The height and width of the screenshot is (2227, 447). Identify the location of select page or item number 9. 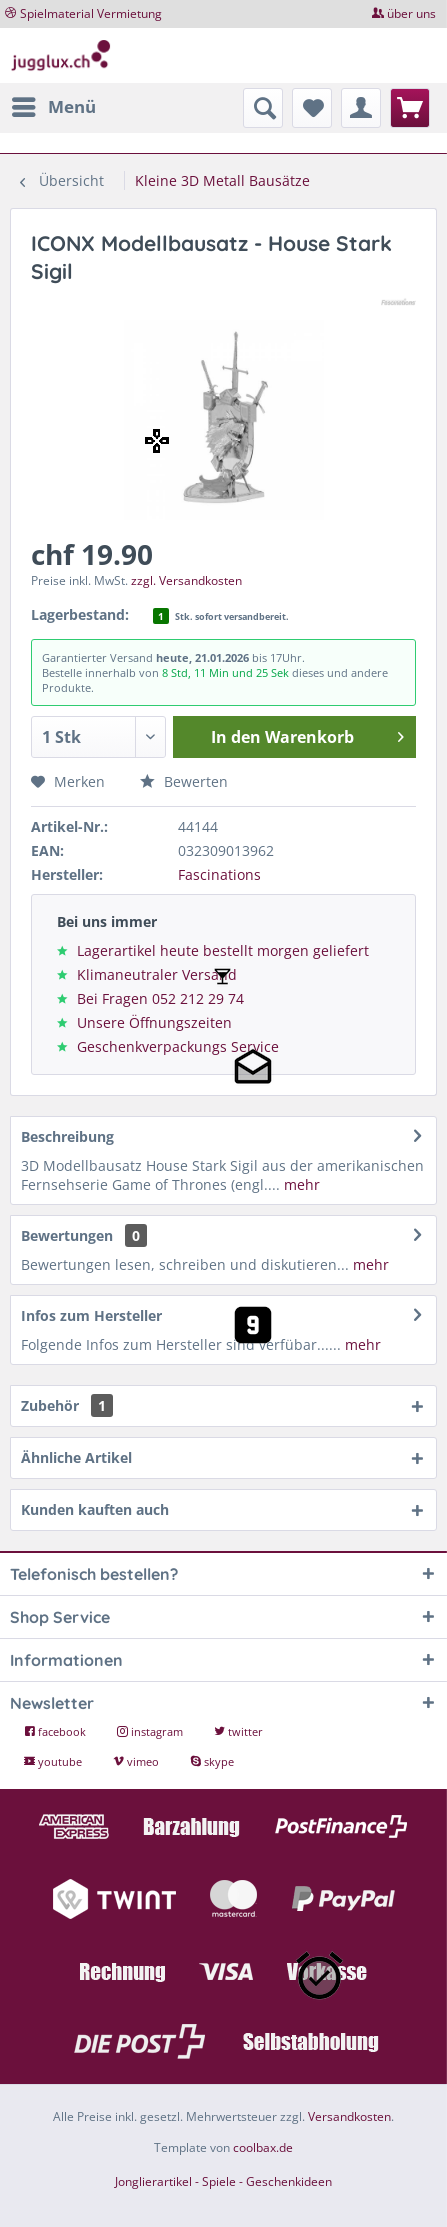
(253, 1325).